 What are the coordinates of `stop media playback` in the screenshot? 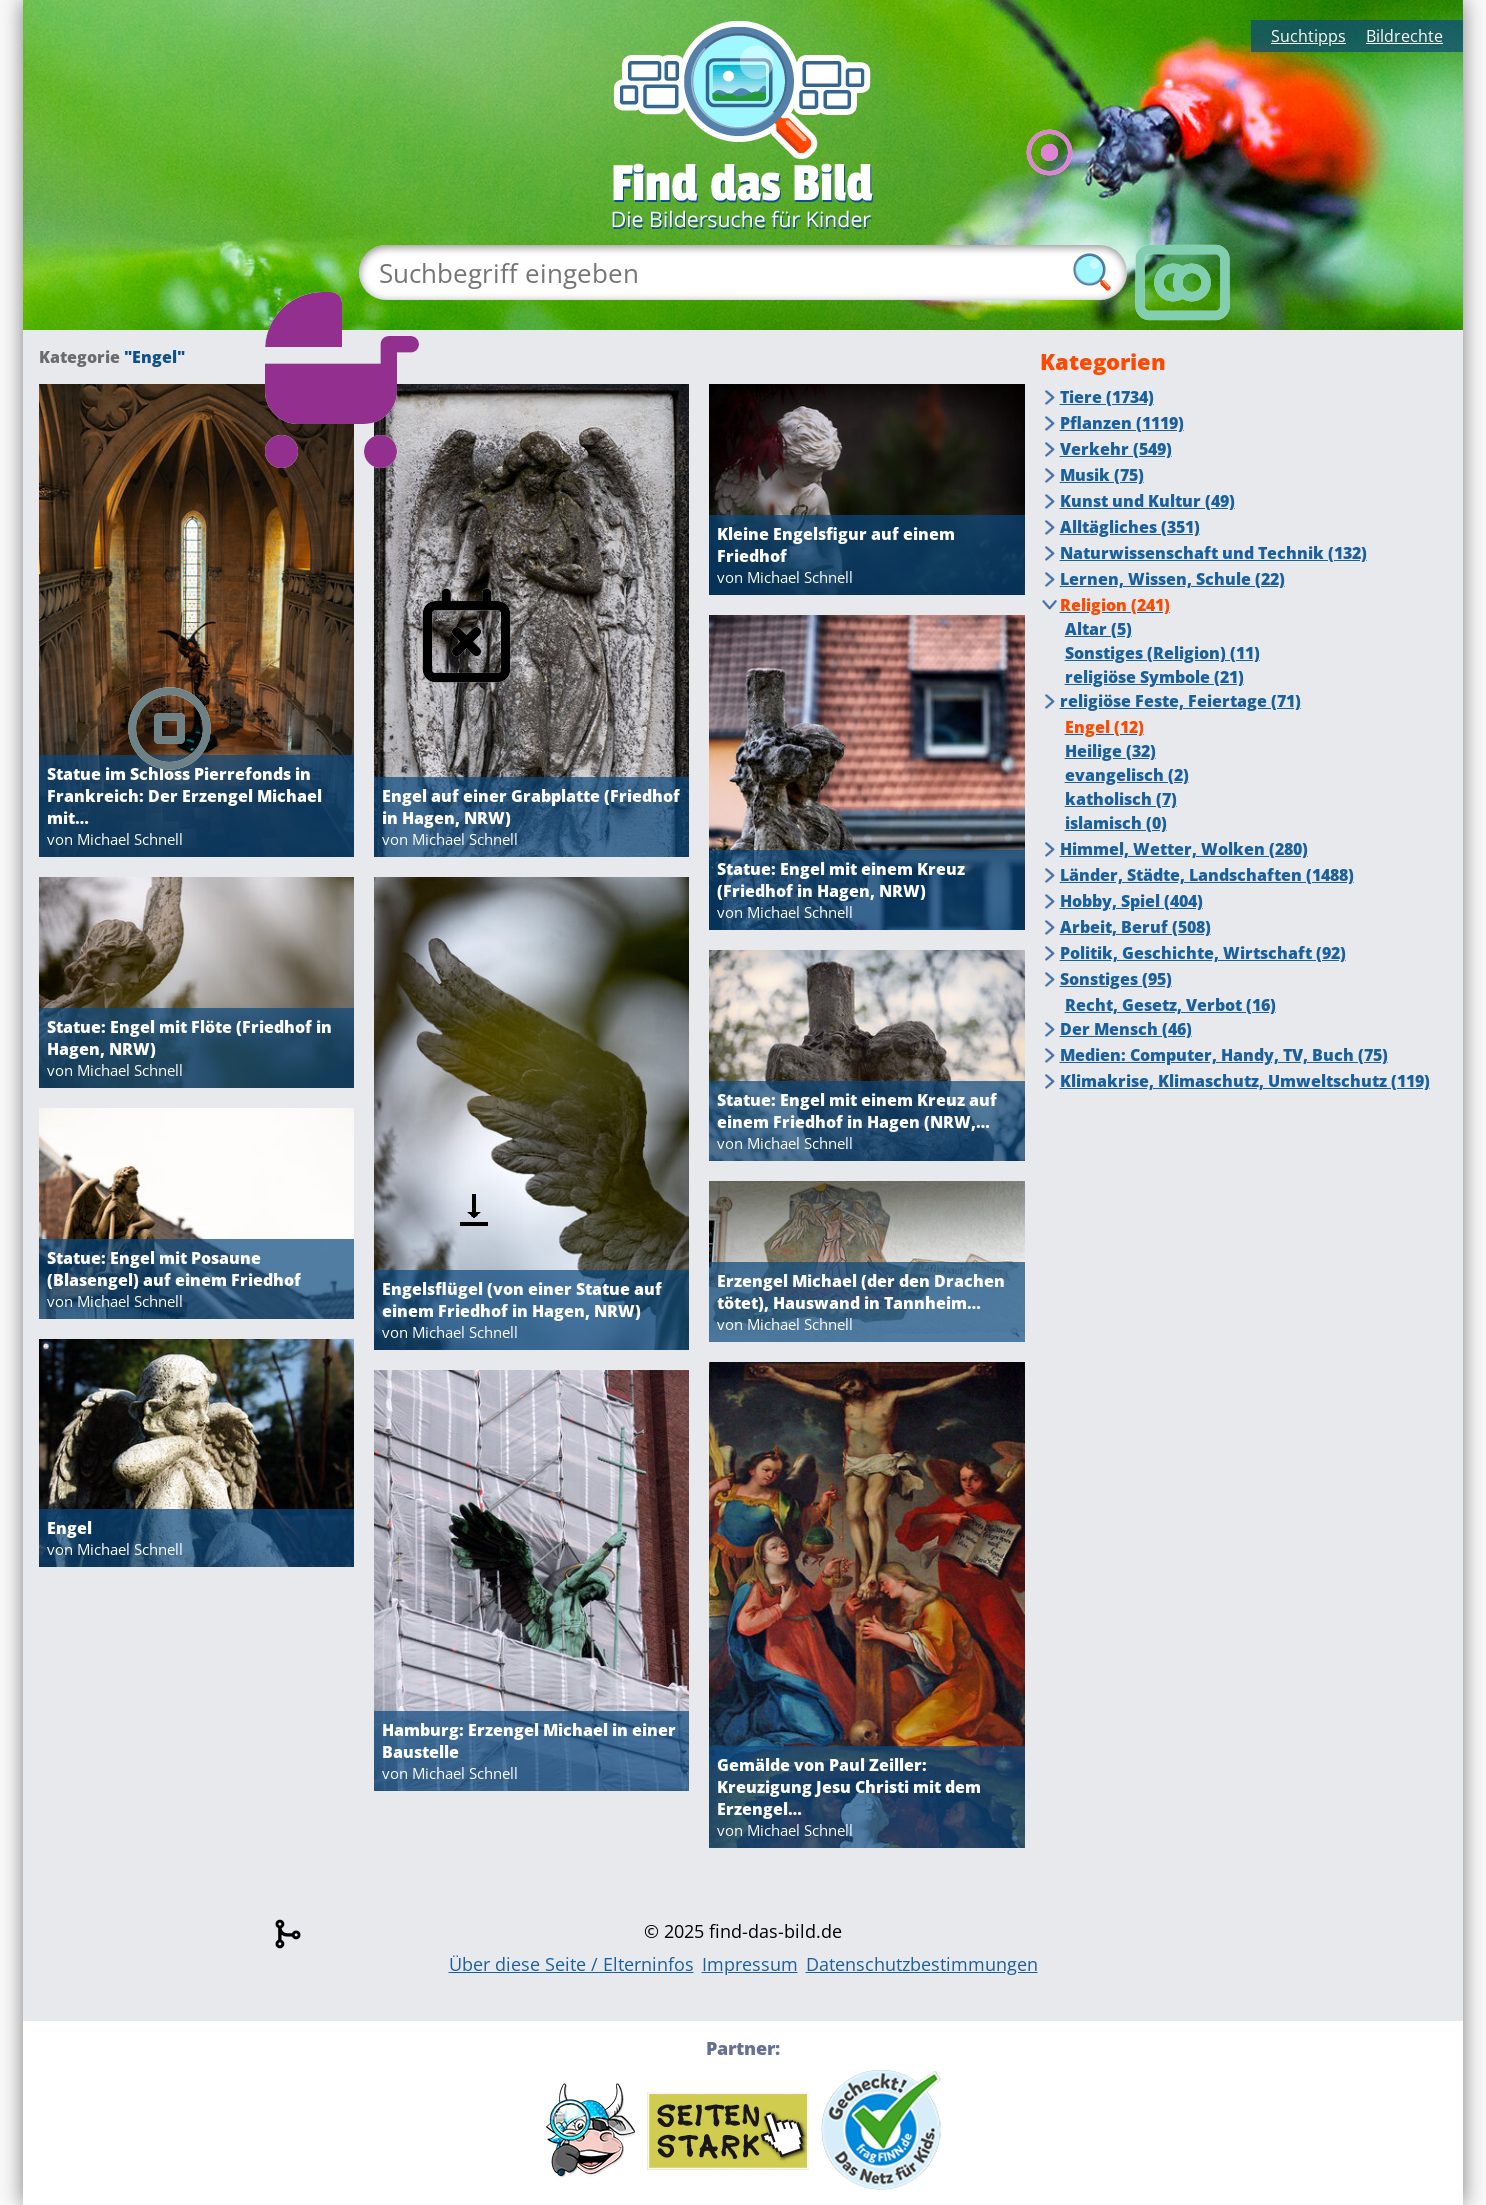 It's located at (169, 728).